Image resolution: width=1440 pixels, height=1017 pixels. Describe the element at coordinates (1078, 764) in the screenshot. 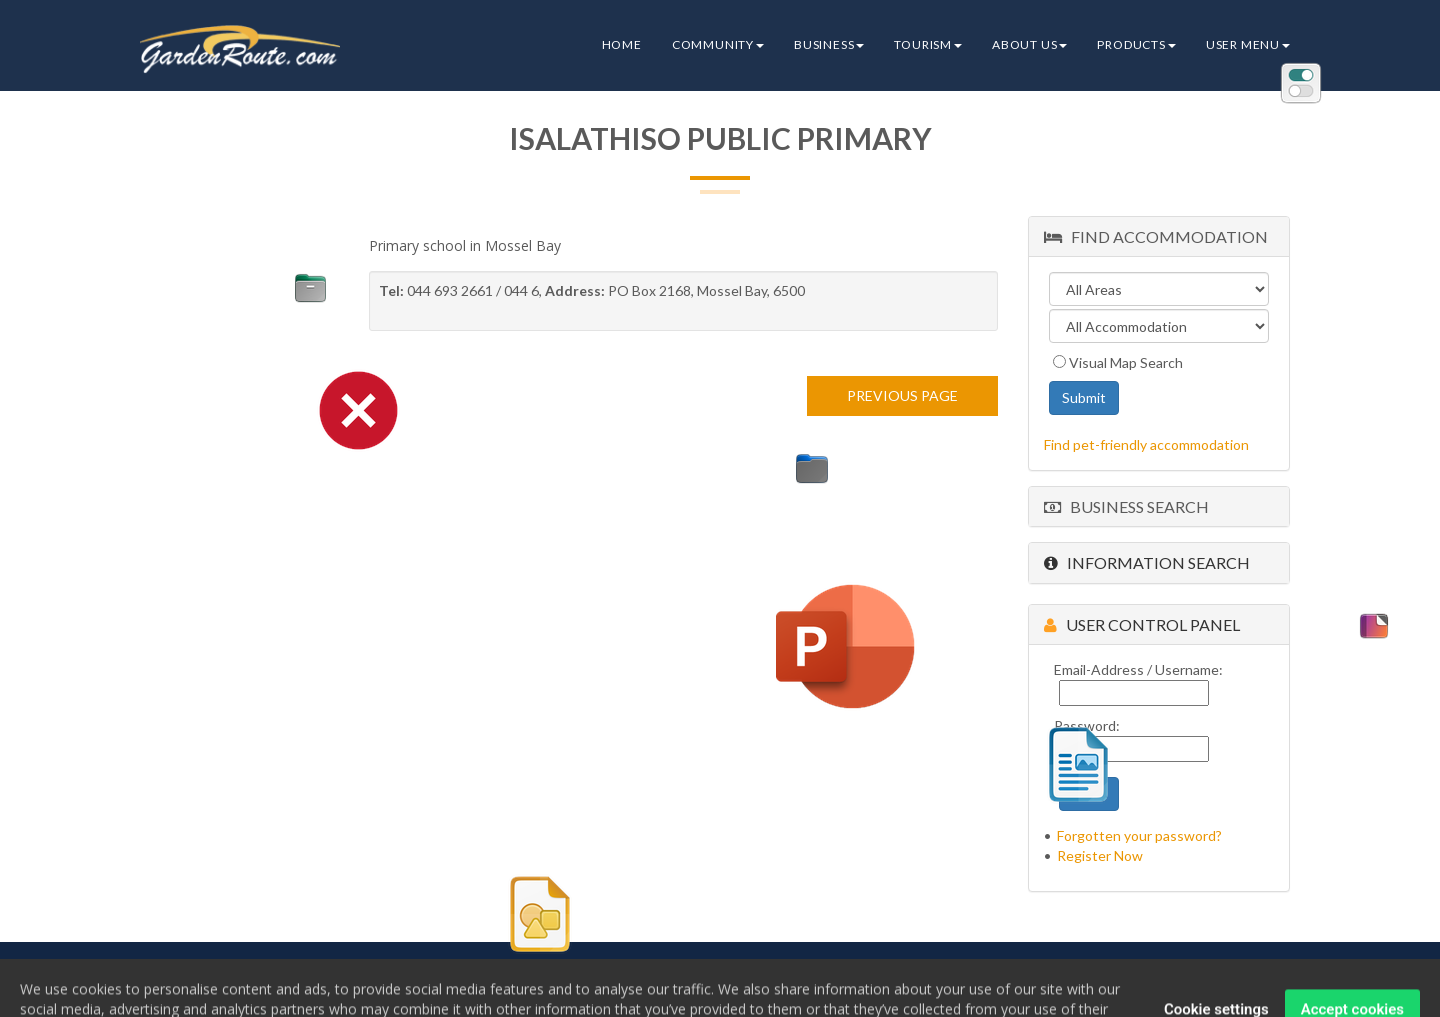

I see `open a text document file` at that location.